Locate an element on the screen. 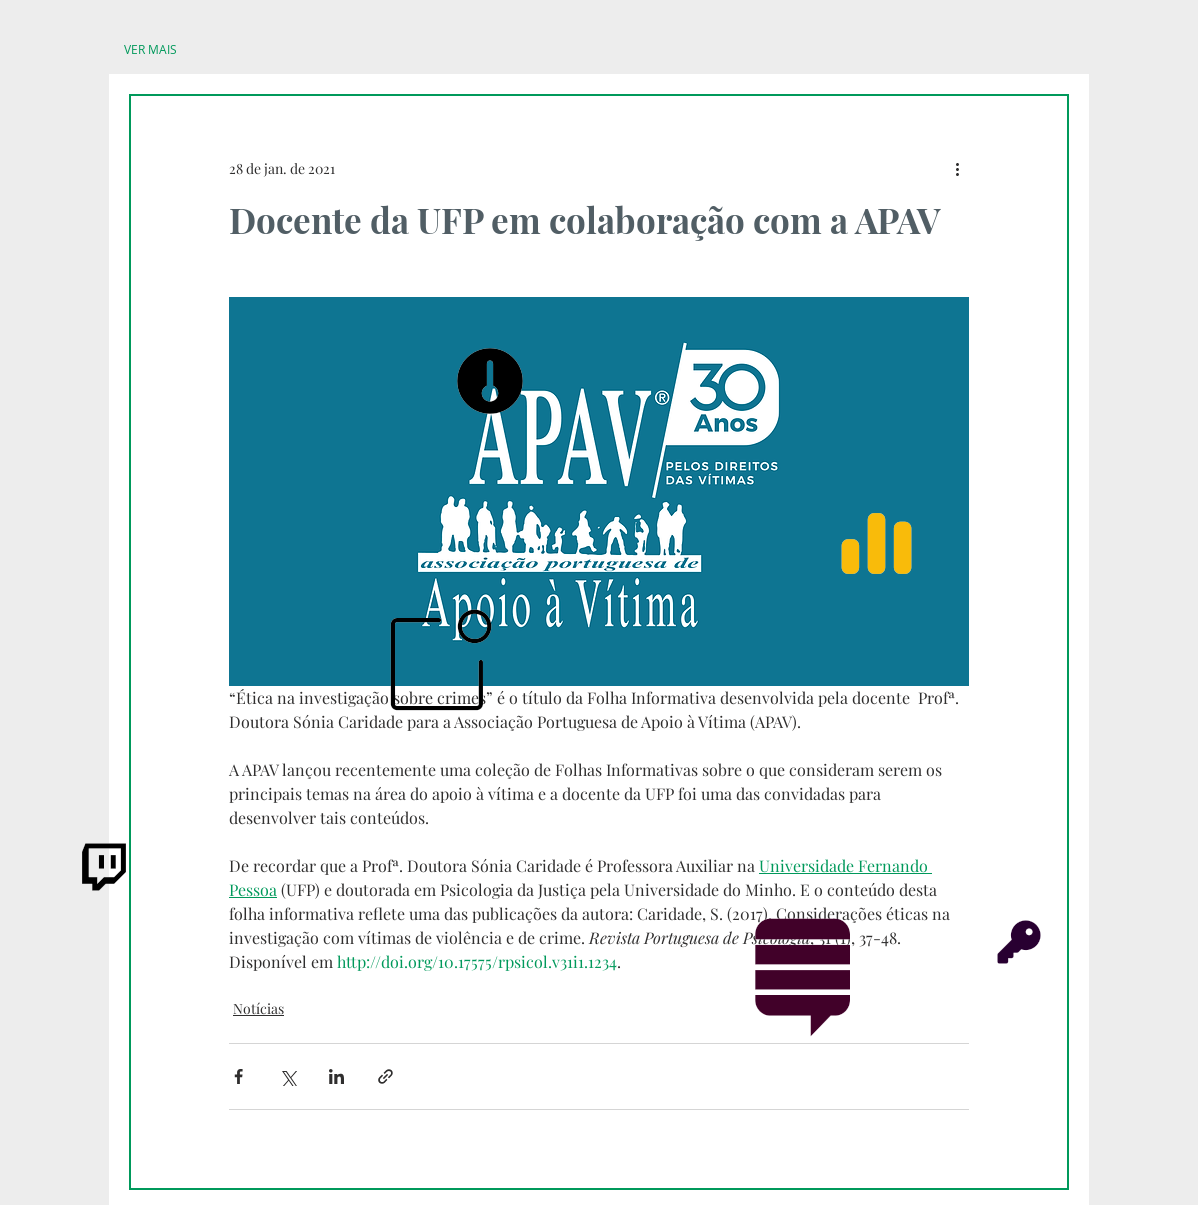 This screenshot has height=1205, width=1198. view current speed or performance metrics is located at coordinates (490, 381).